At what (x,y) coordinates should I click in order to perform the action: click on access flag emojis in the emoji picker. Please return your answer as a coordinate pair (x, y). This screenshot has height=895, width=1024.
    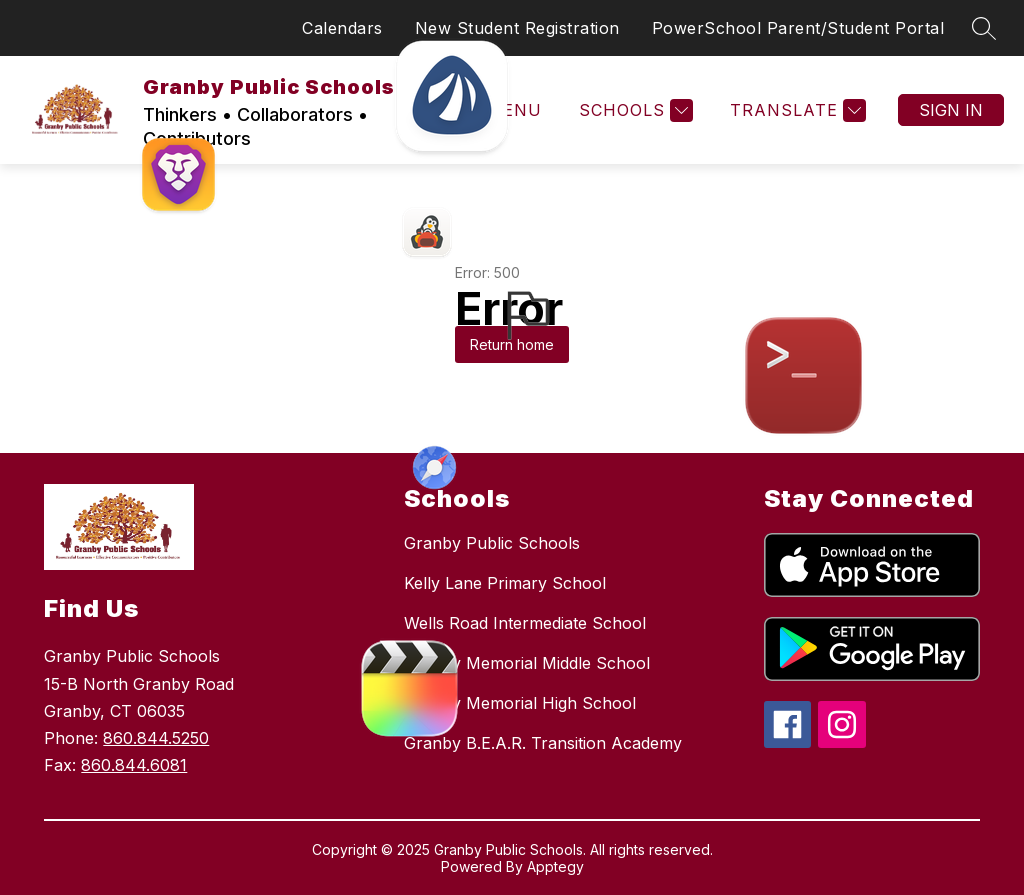
    Looking at the image, I should click on (528, 315).